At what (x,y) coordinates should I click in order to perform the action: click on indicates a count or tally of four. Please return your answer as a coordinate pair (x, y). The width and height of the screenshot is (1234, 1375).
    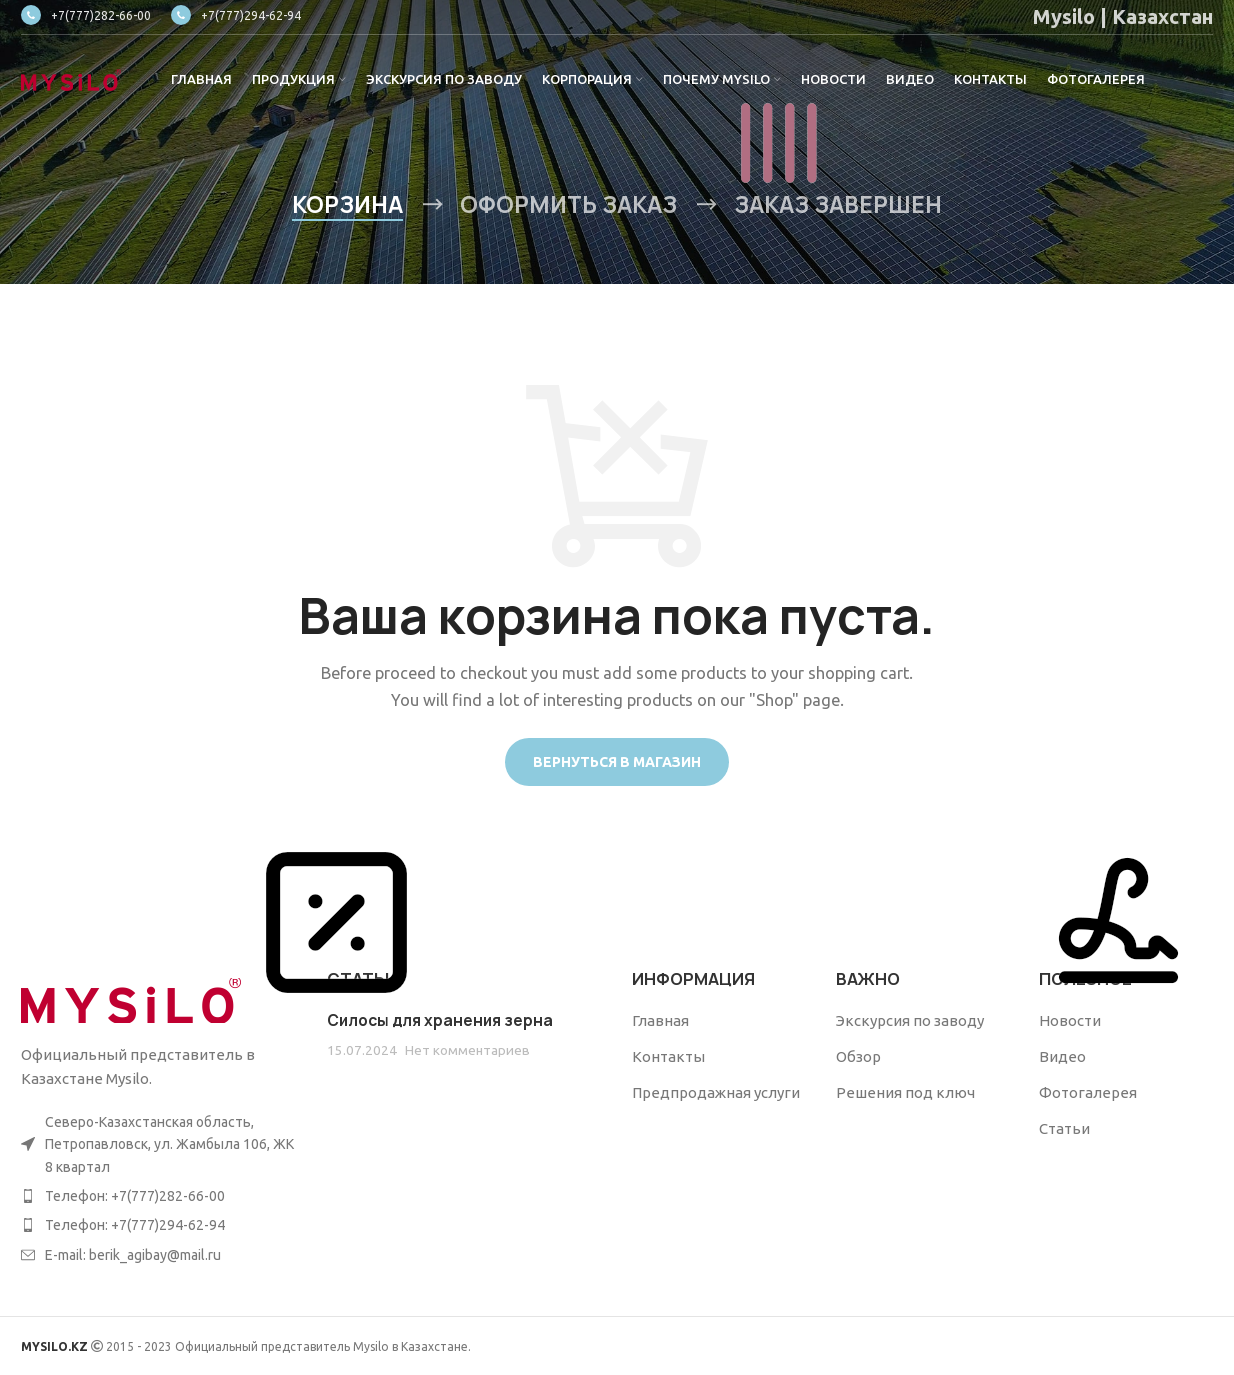
    Looking at the image, I should click on (781, 143).